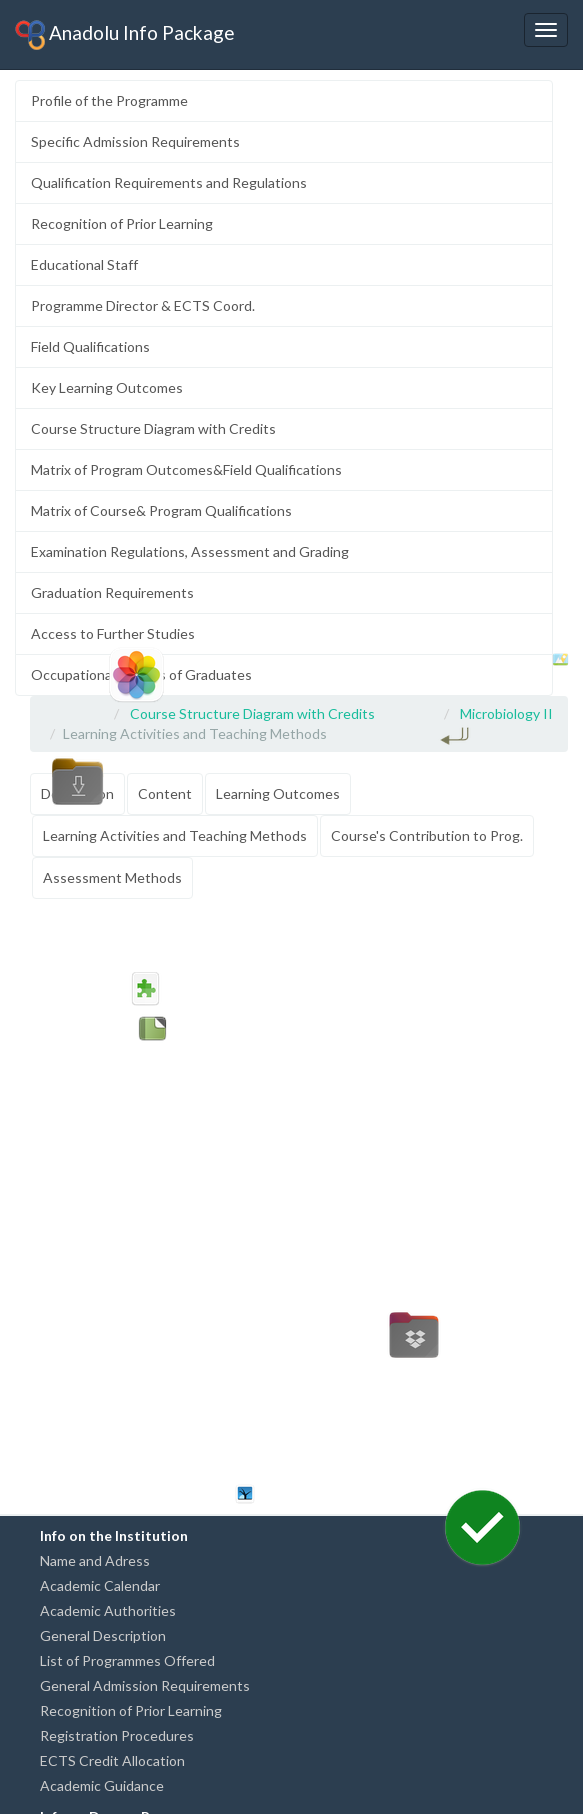 This screenshot has width=583, height=1814. What do you see at coordinates (482, 1527) in the screenshot?
I see `confirm or approve an action` at bounding box center [482, 1527].